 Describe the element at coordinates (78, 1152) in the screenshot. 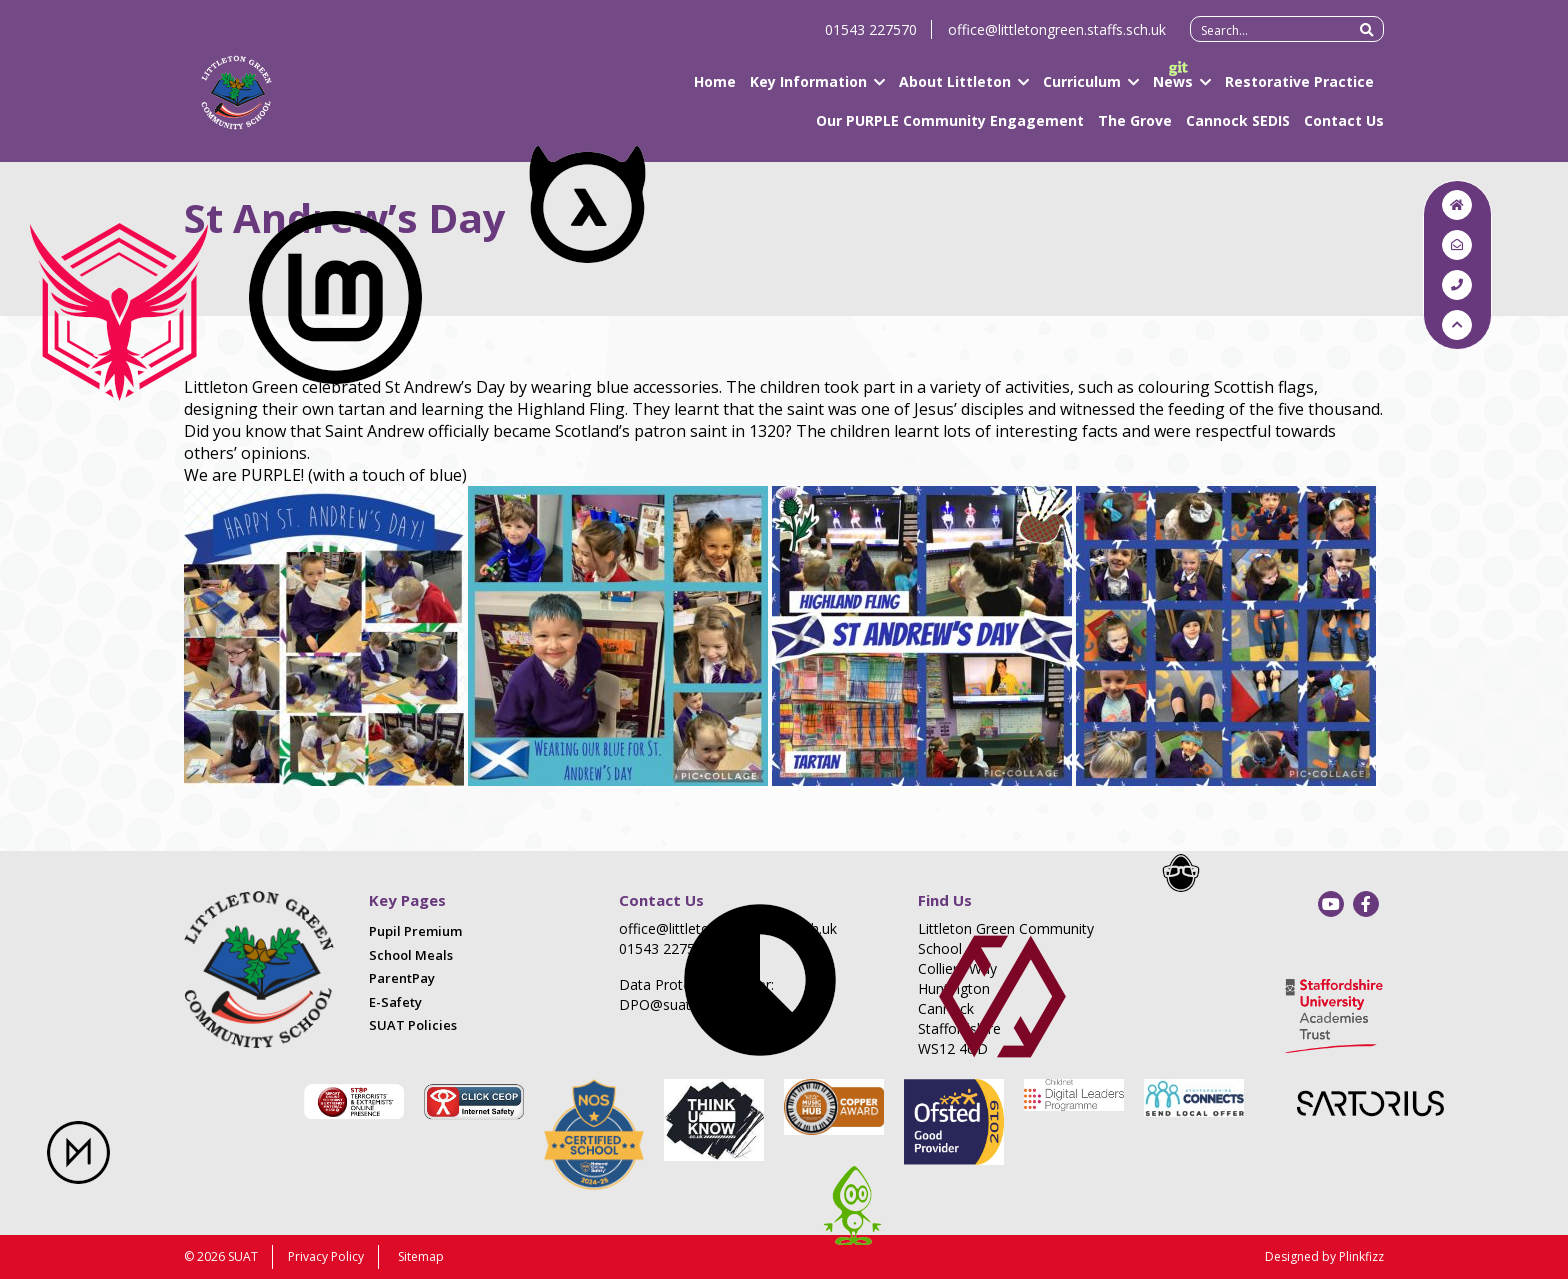

I see `osmc media center application logo` at that location.